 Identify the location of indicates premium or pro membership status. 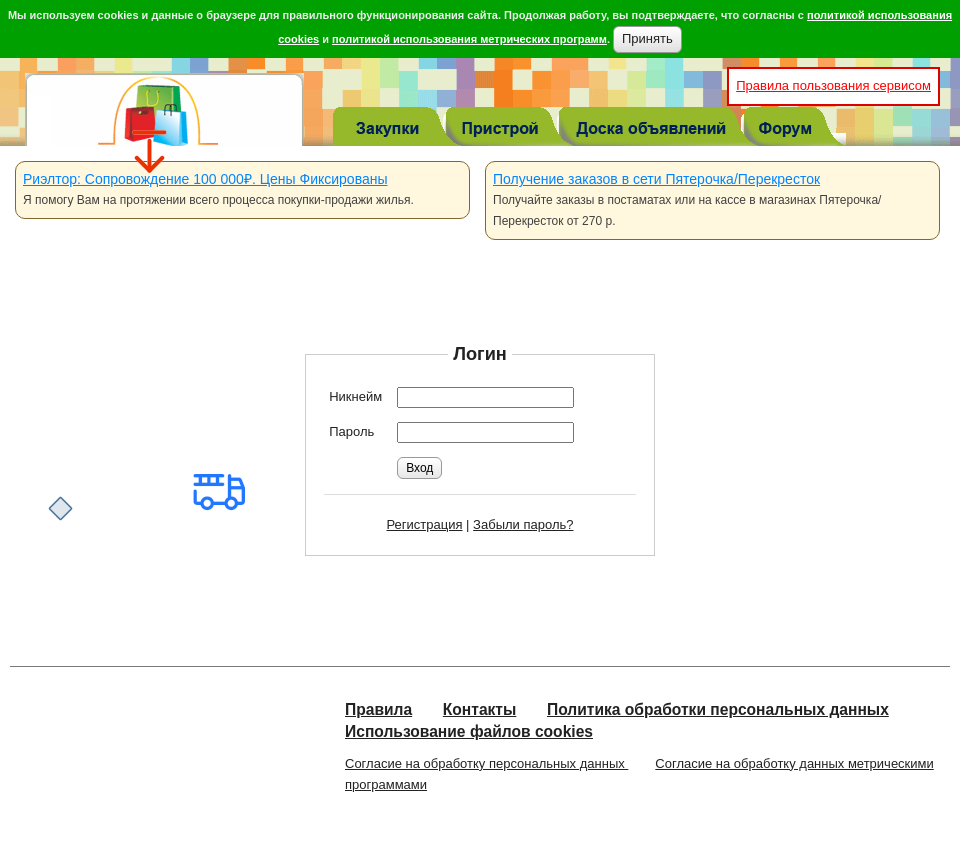
(60, 508).